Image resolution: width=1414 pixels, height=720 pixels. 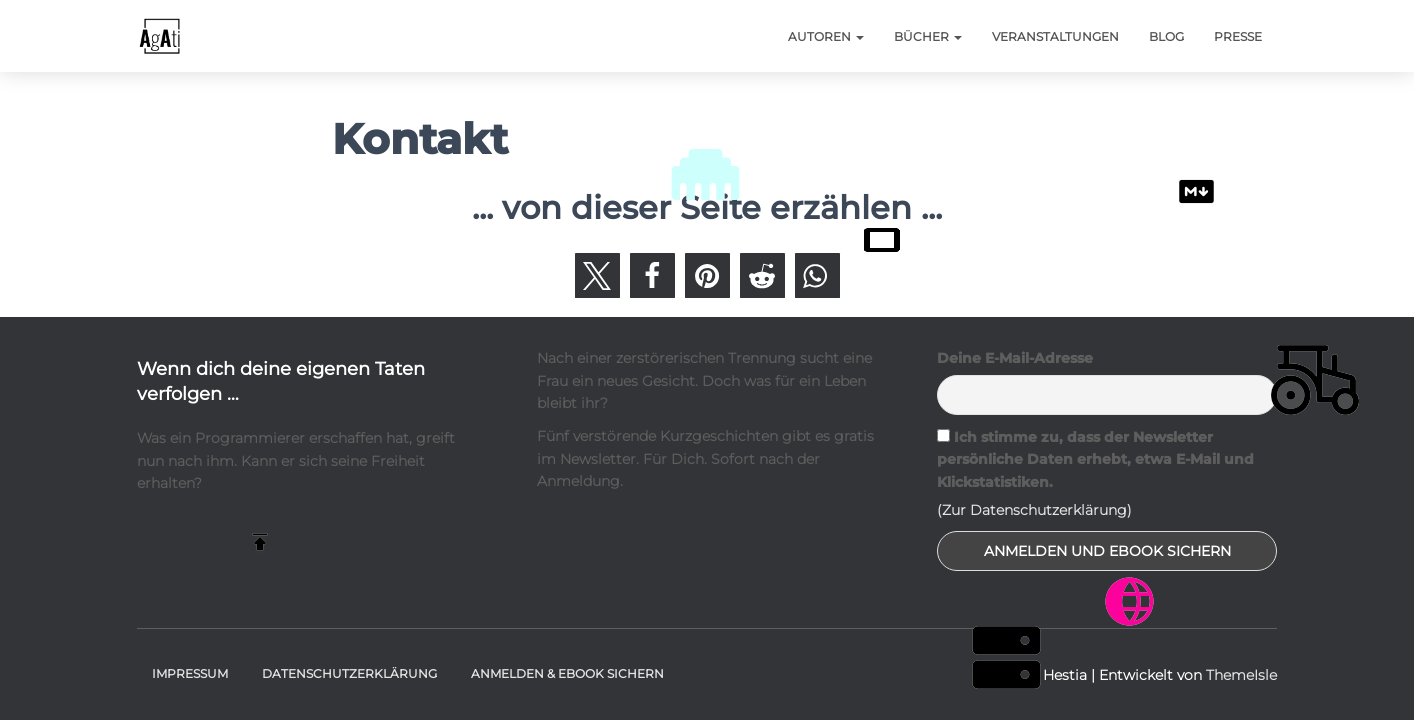 I want to click on indicates markdown formatting is supported, so click(x=1196, y=191).